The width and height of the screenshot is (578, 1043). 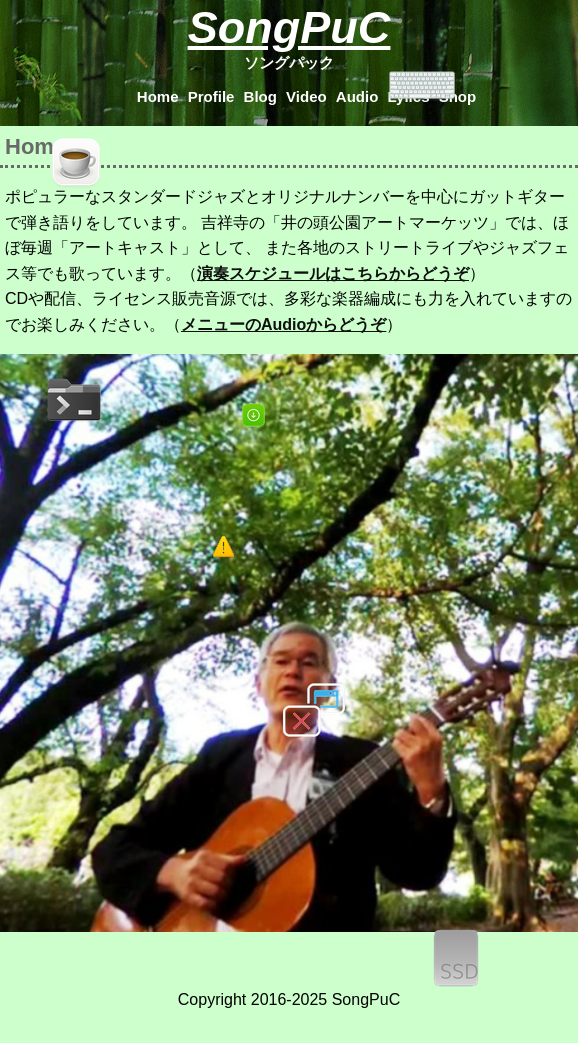 I want to click on connect a bluetooth keyboard, so click(x=422, y=85).